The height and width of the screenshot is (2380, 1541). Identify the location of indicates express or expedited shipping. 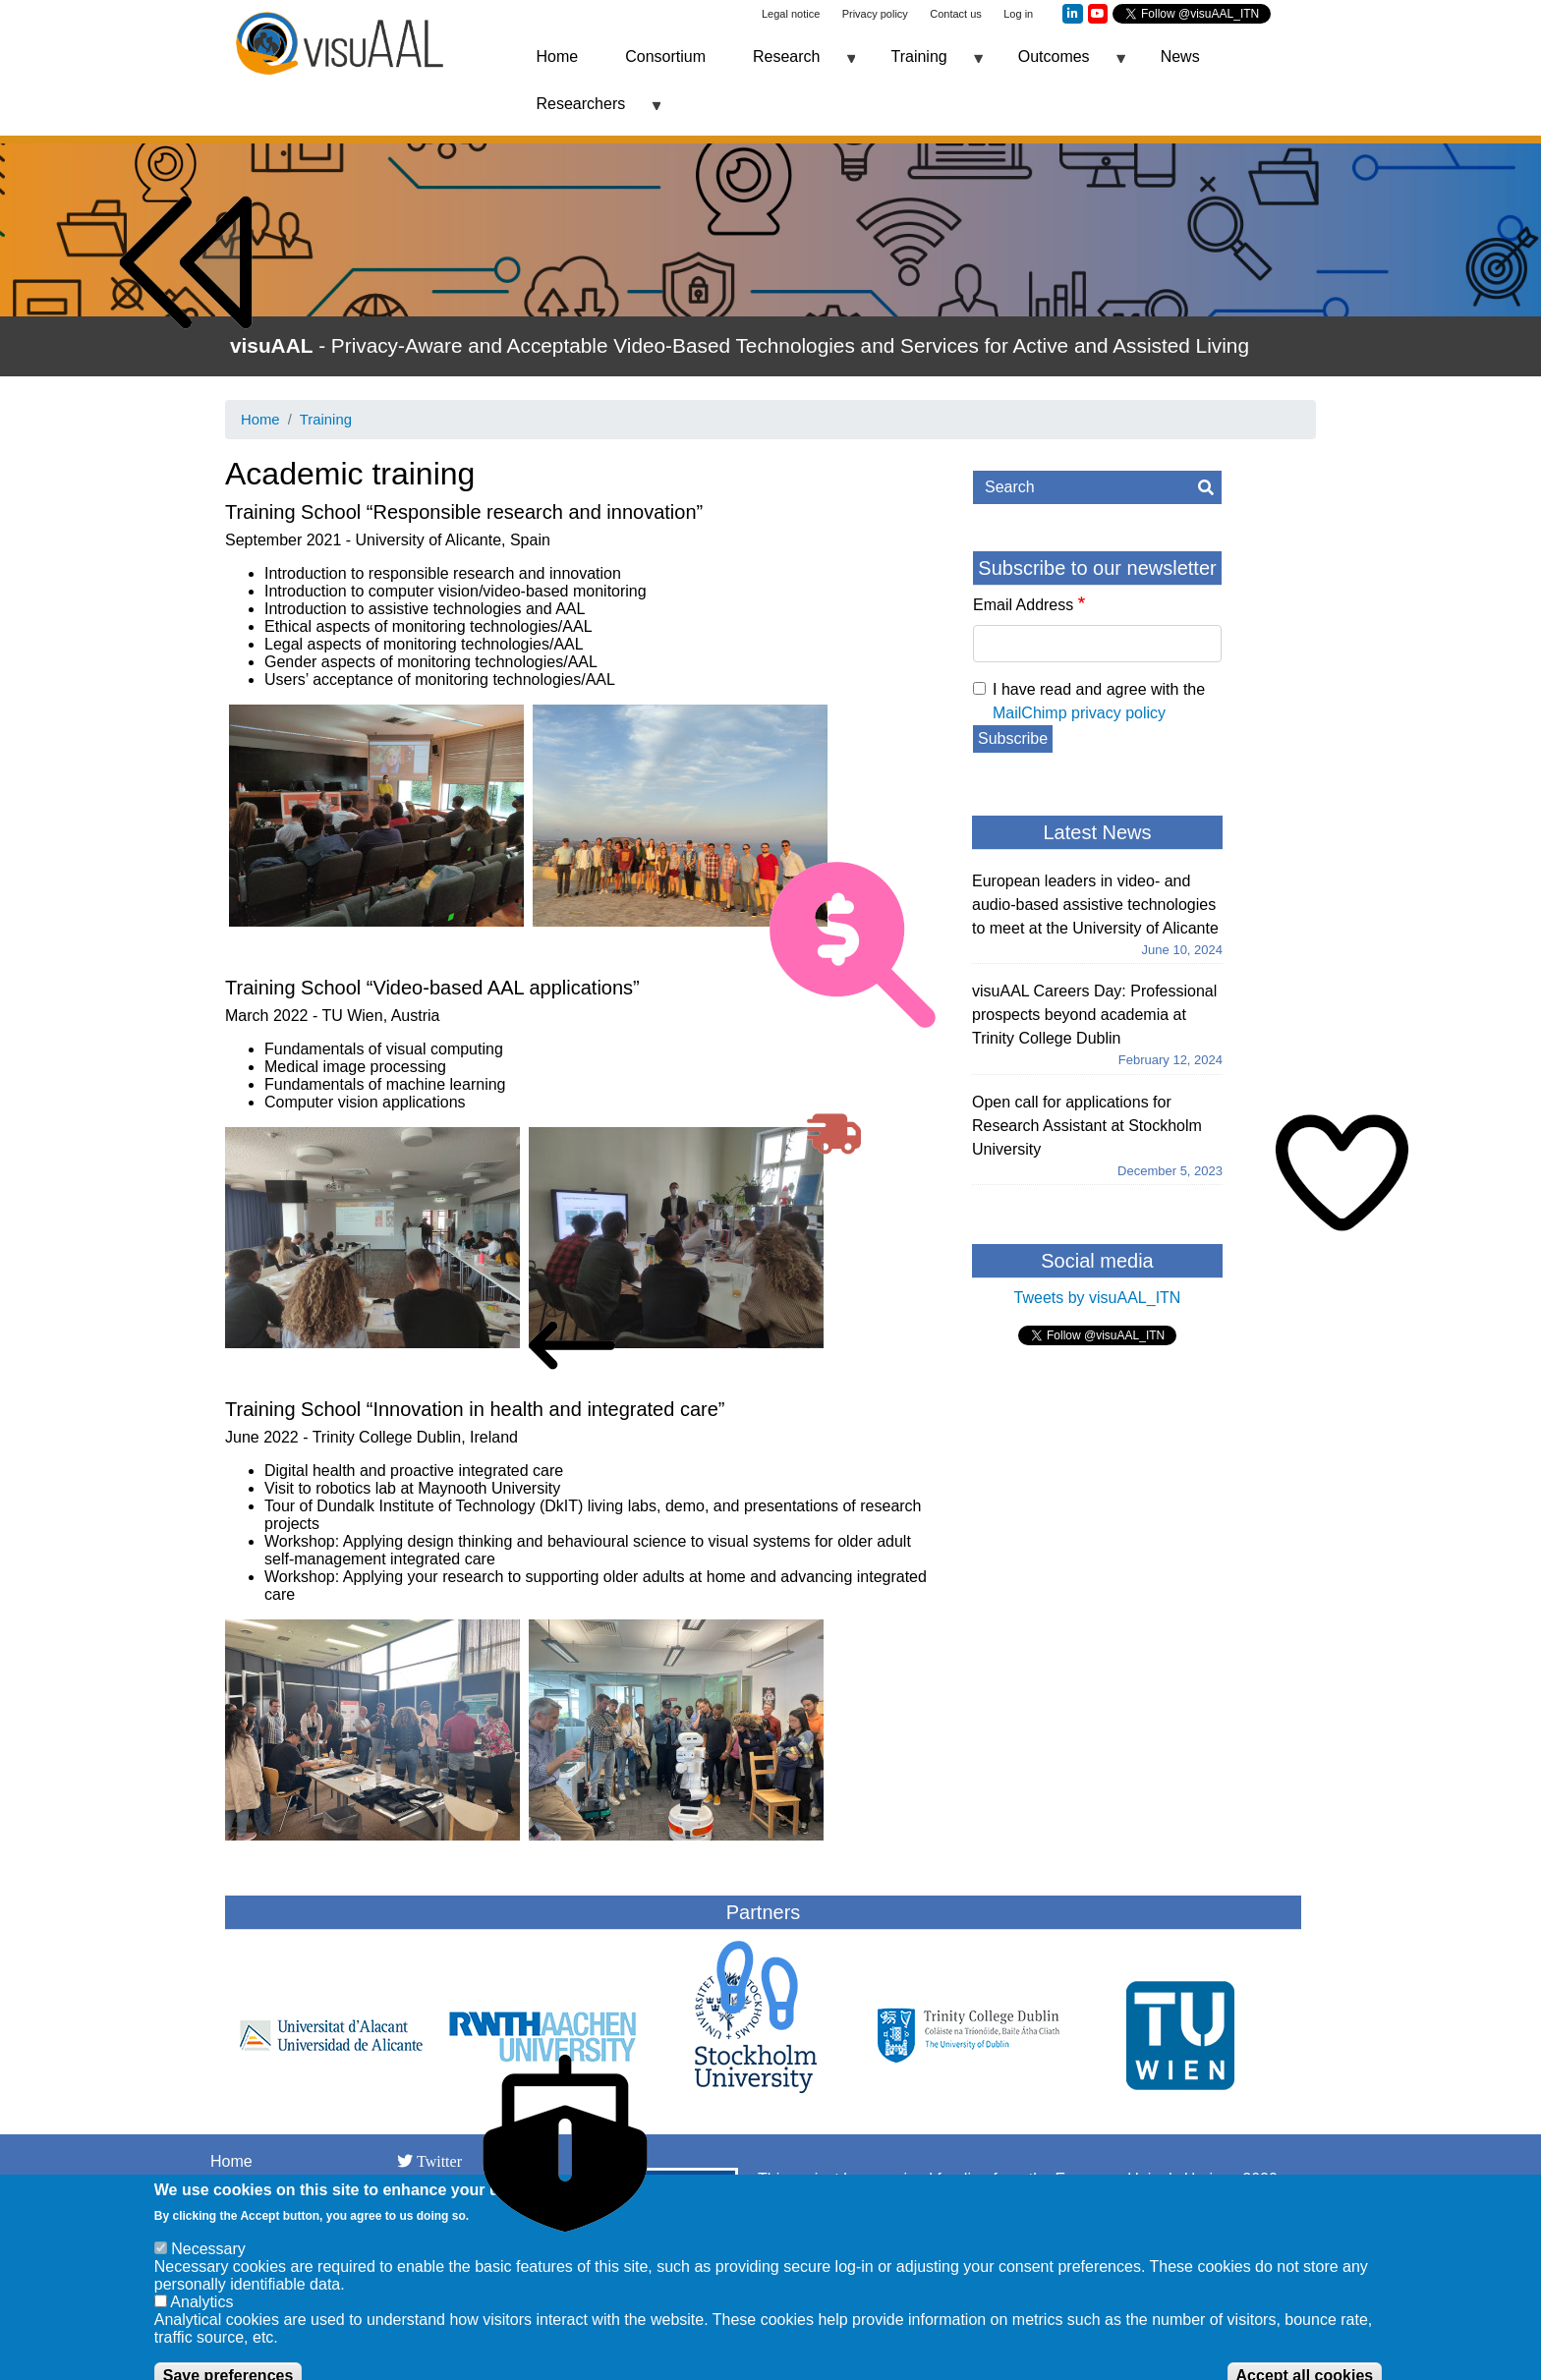
(833, 1132).